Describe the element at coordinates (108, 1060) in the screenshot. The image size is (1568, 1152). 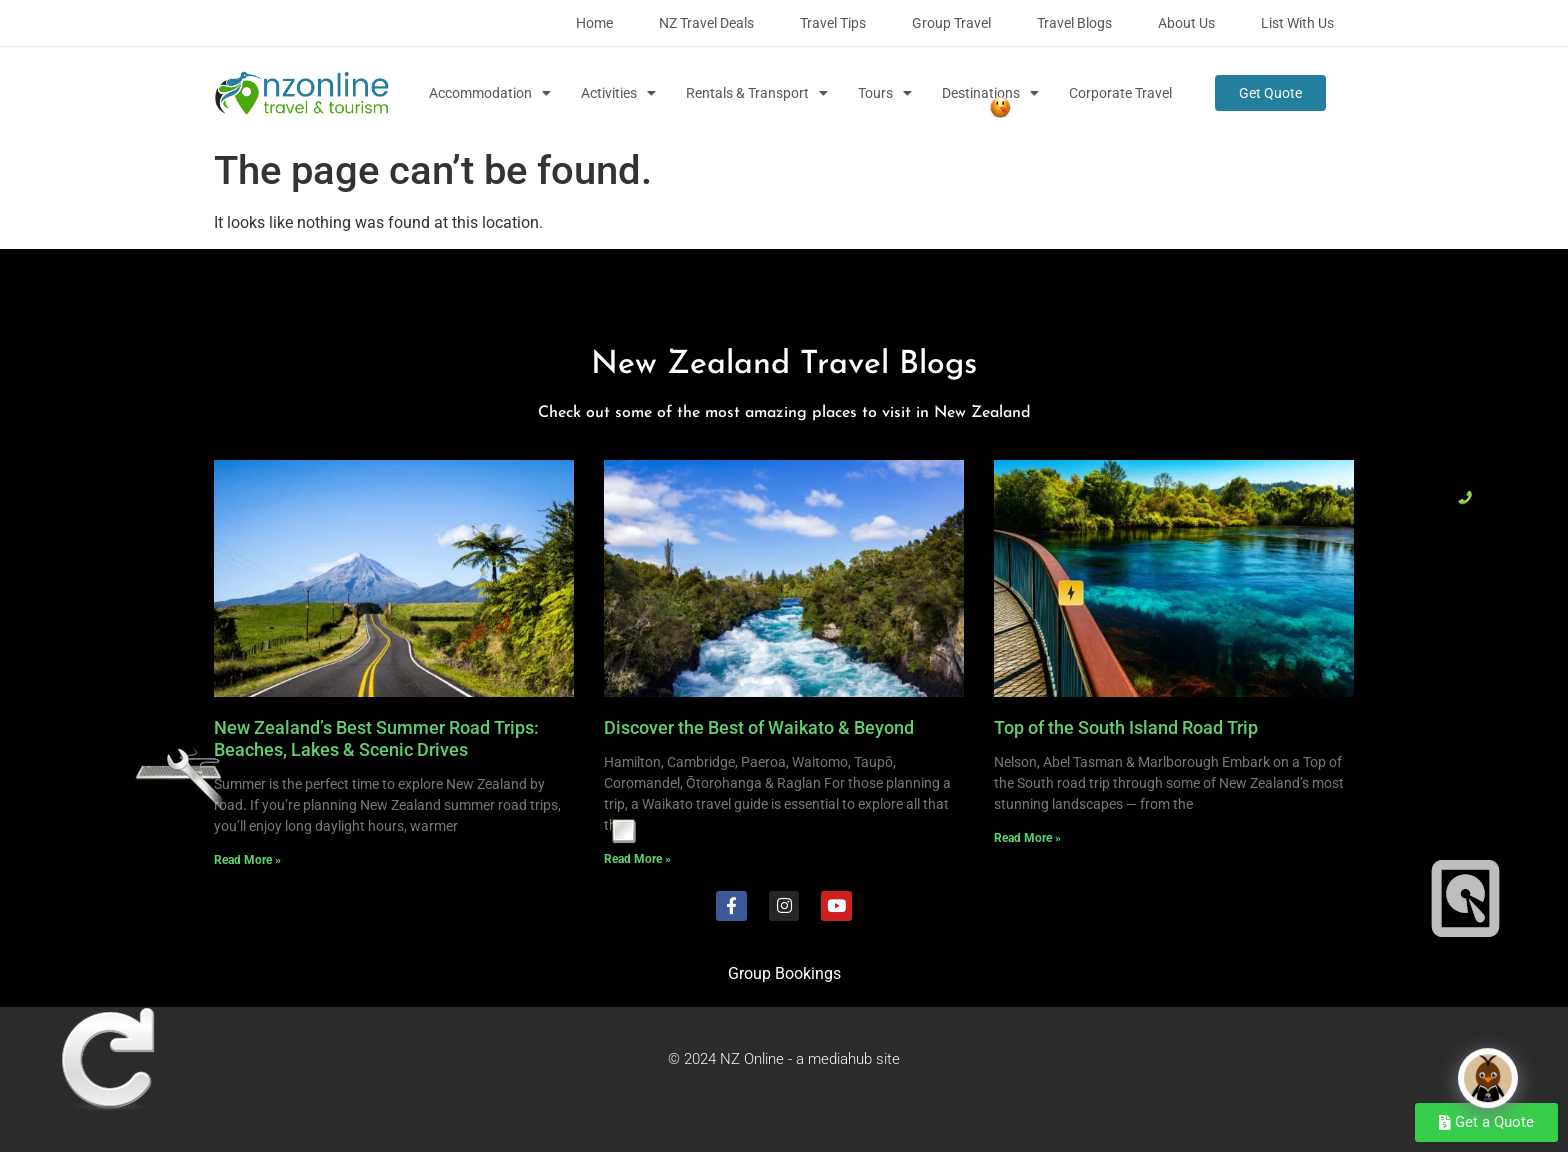
I see `refresh the current view or page` at that location.